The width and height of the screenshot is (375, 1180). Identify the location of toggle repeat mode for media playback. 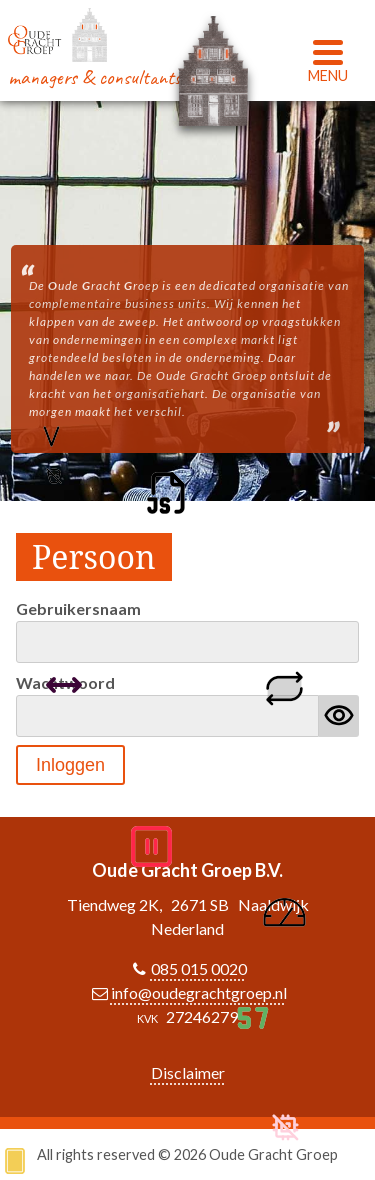
(284, 688).